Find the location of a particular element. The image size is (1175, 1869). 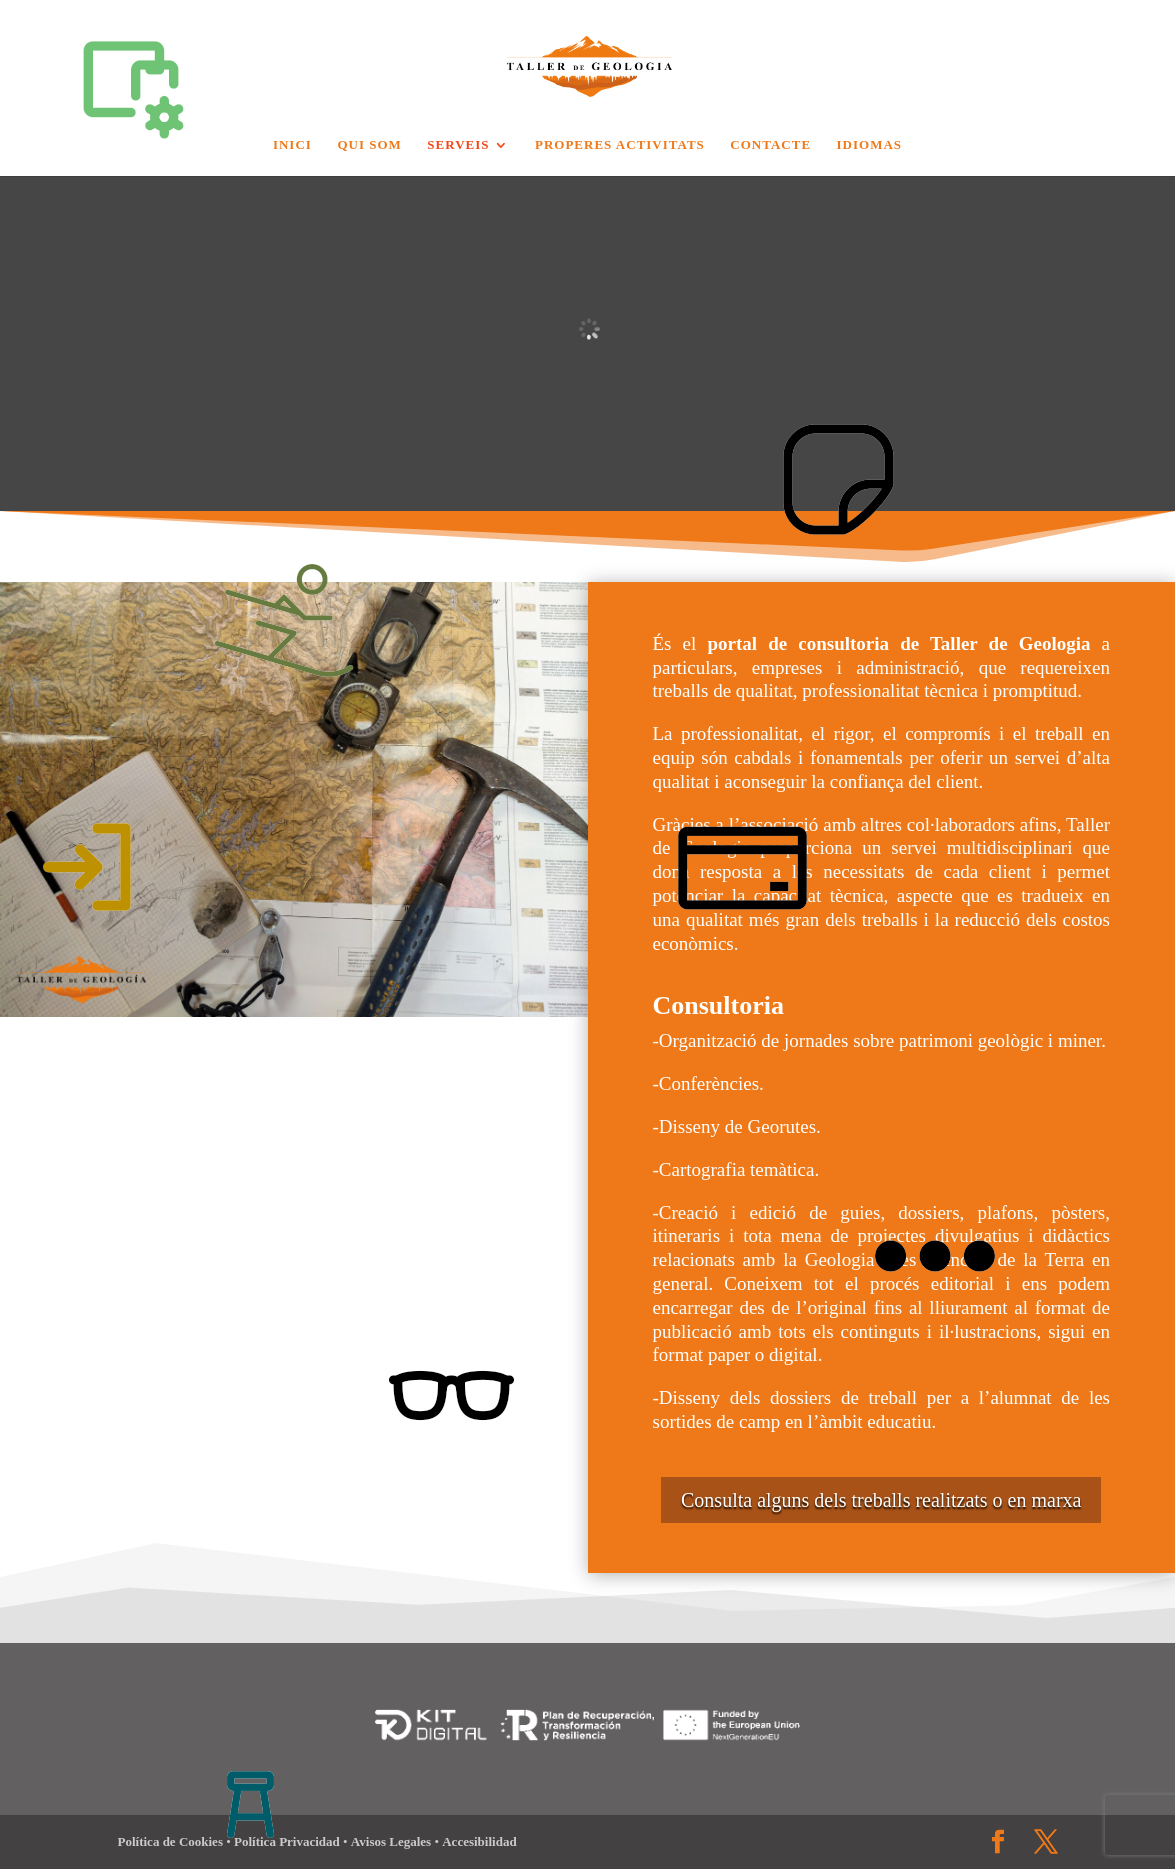

sign in to your account is located at coordinates (94, 867).